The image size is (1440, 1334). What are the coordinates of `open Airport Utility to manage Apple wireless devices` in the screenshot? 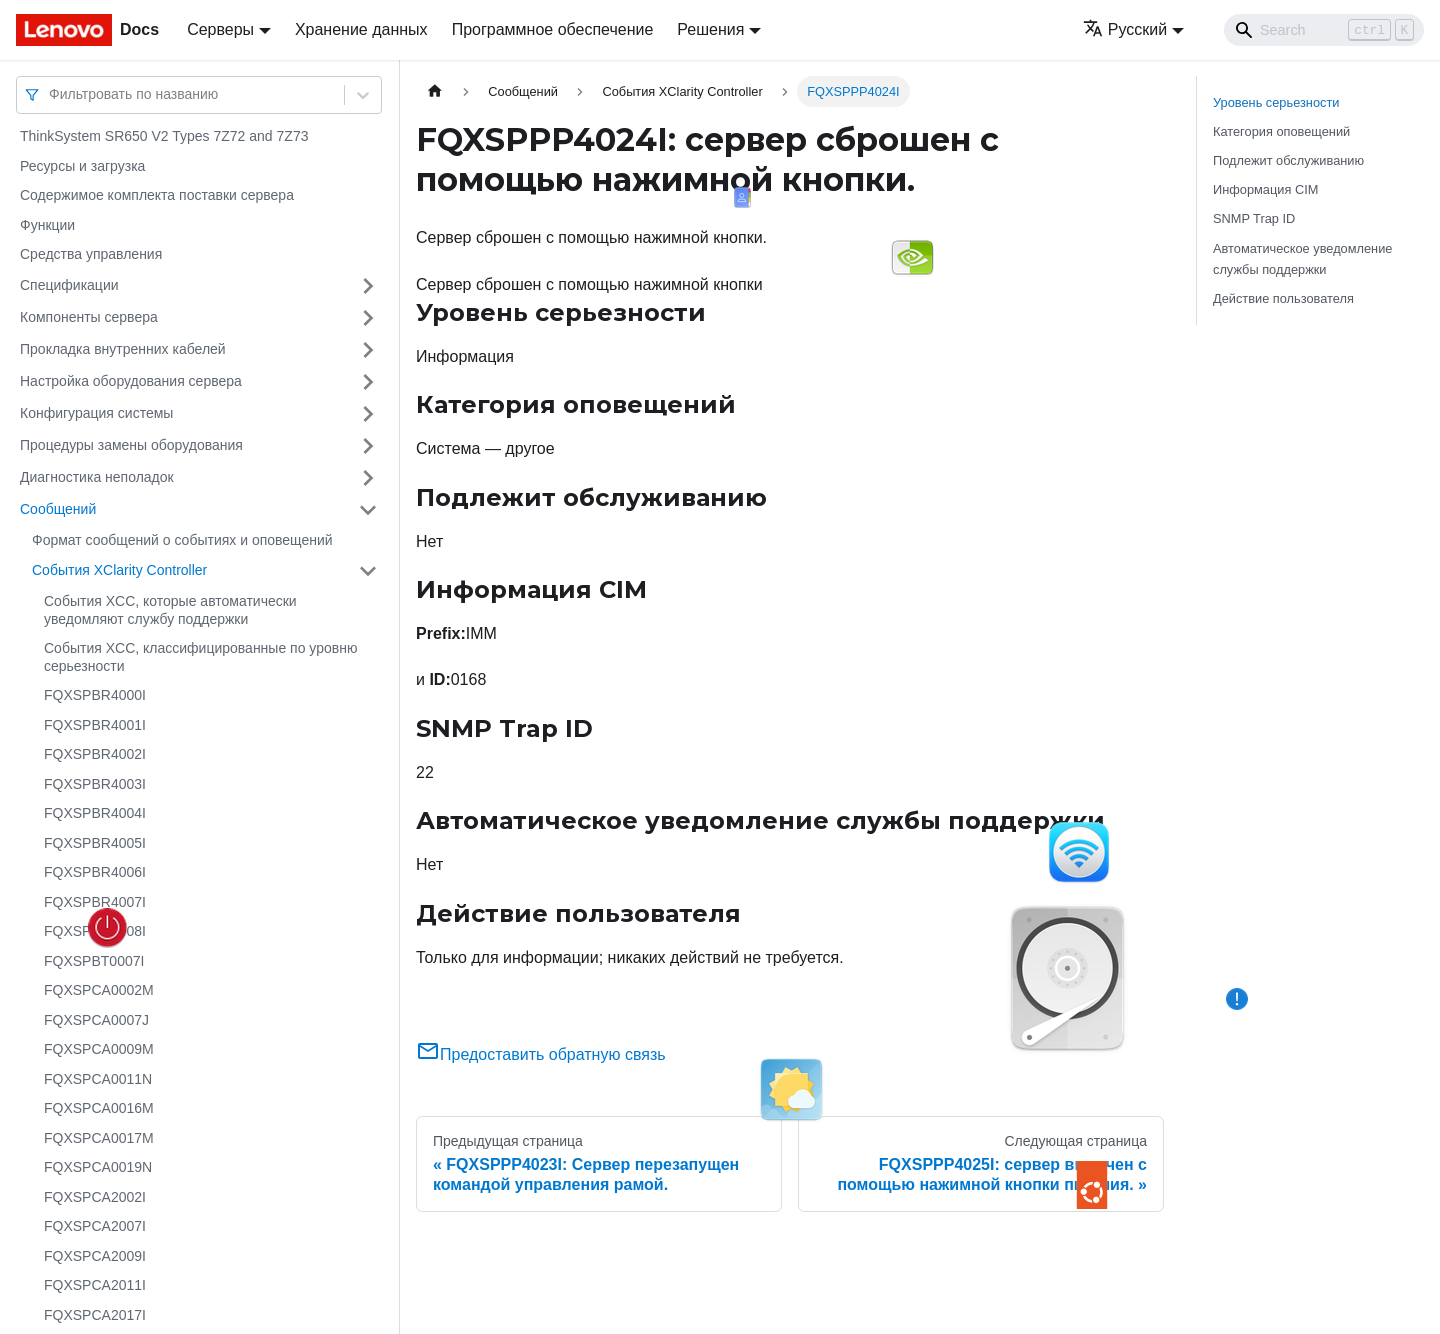 It's located at (1079, 852).